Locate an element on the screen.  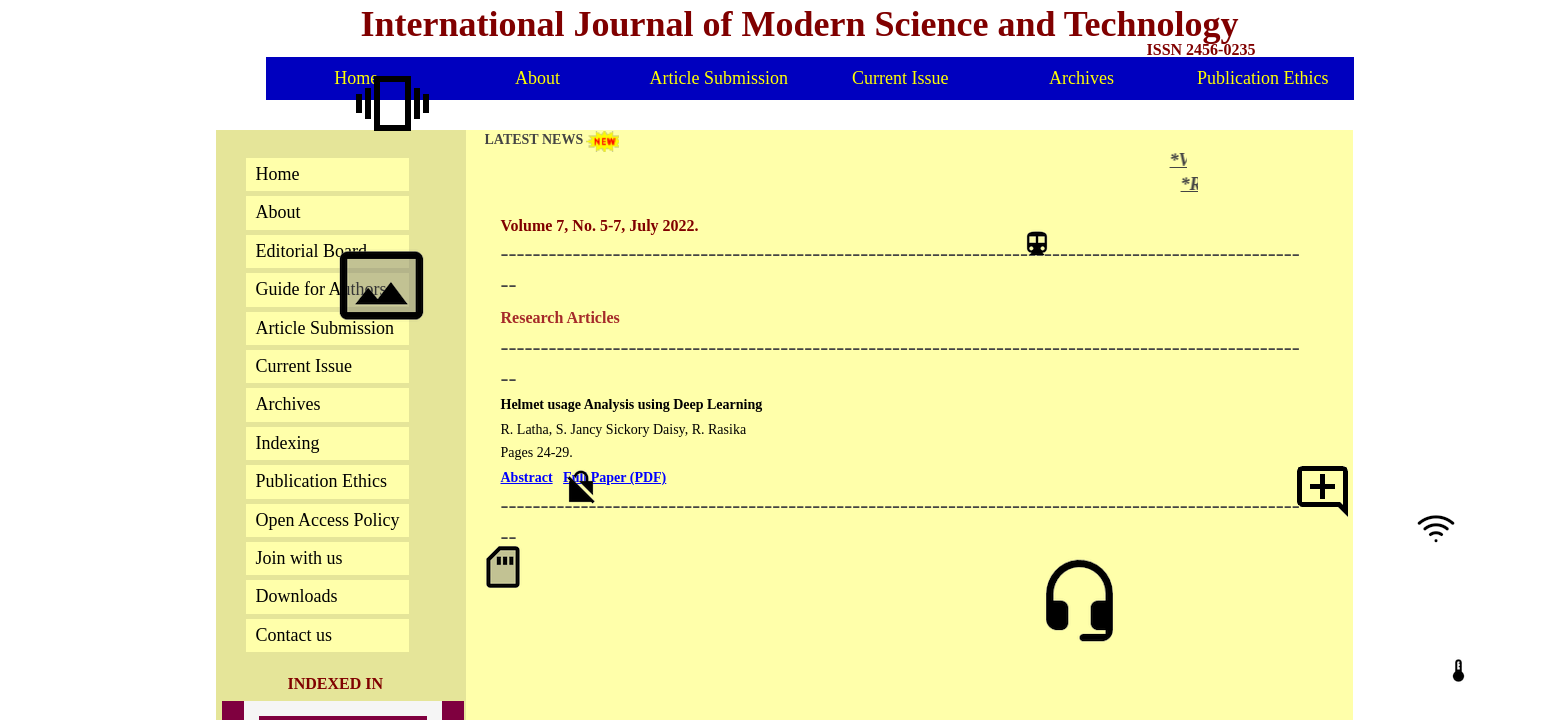
get public transit directions is located at coordinates (1037, 244).